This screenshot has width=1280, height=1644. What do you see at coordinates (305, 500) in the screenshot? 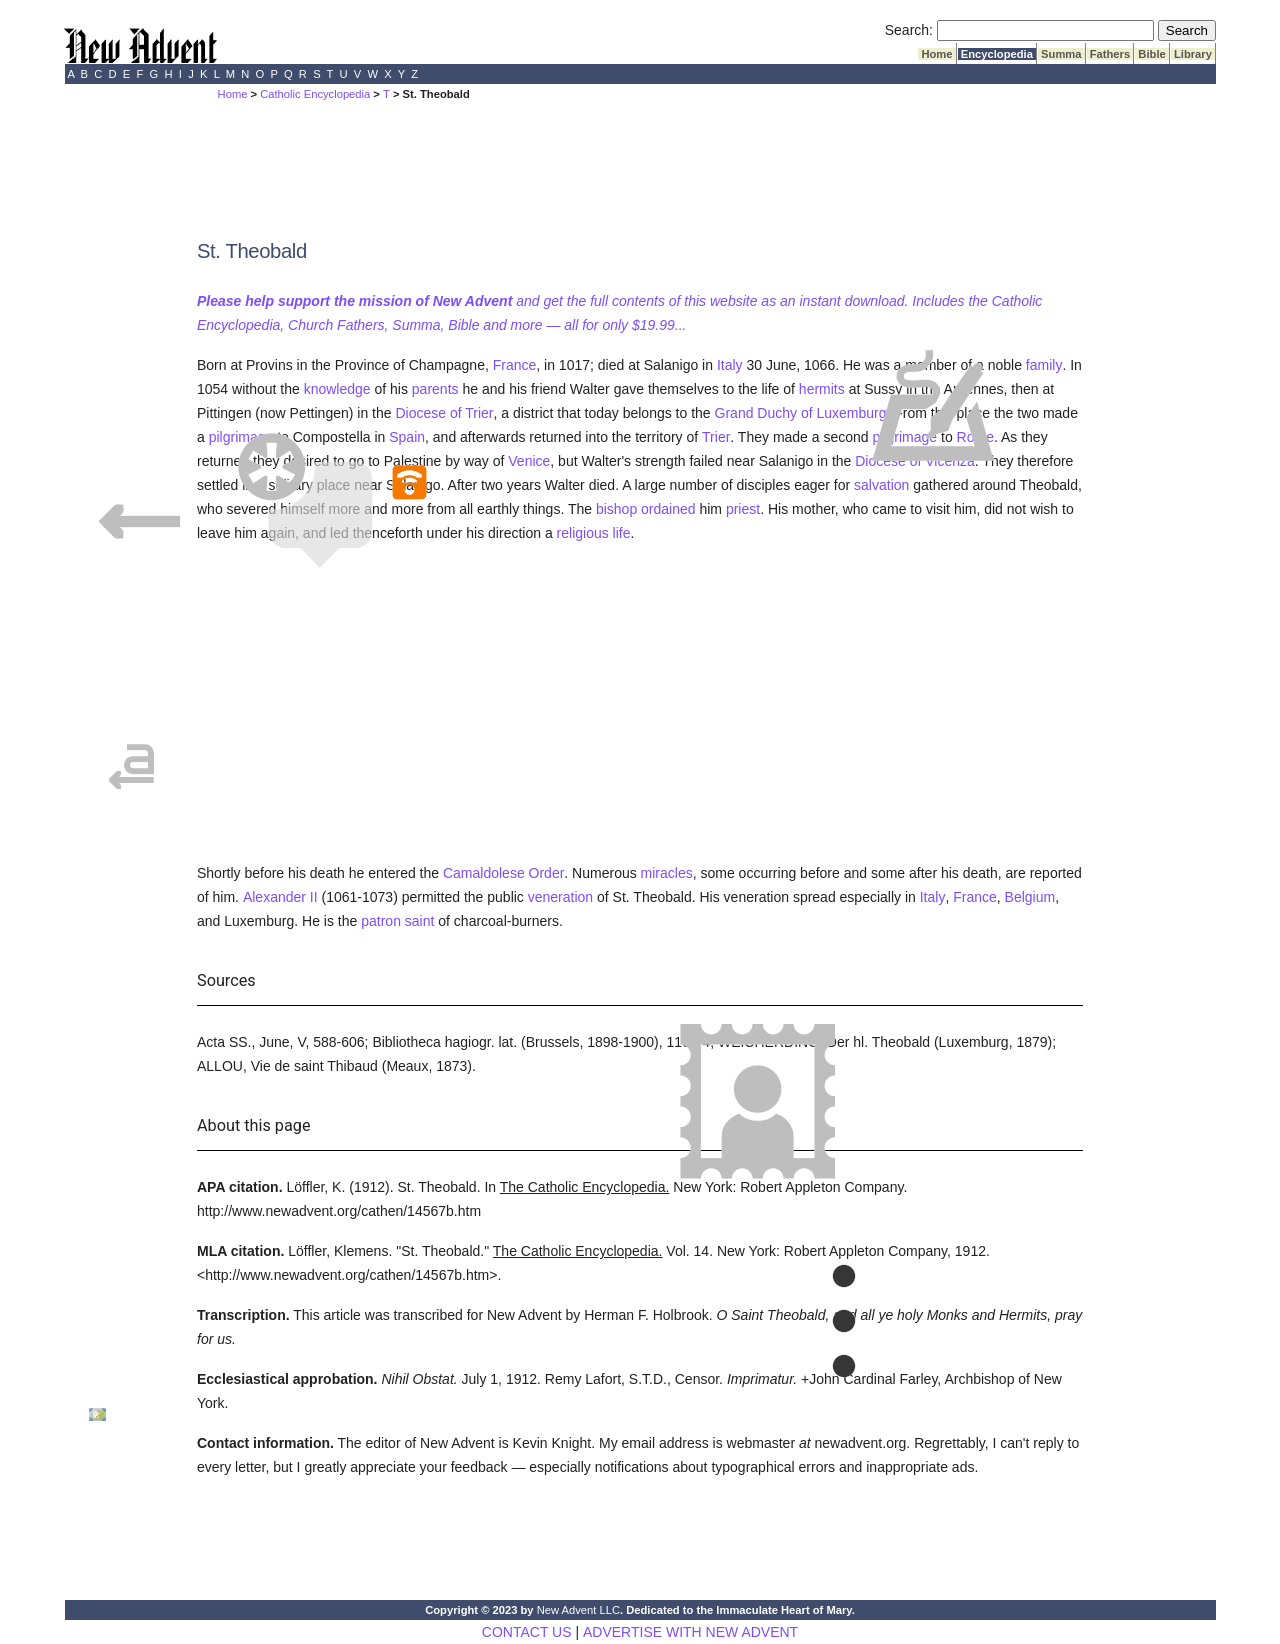
I see `configure notification settings` at bounding box center [305, 500].